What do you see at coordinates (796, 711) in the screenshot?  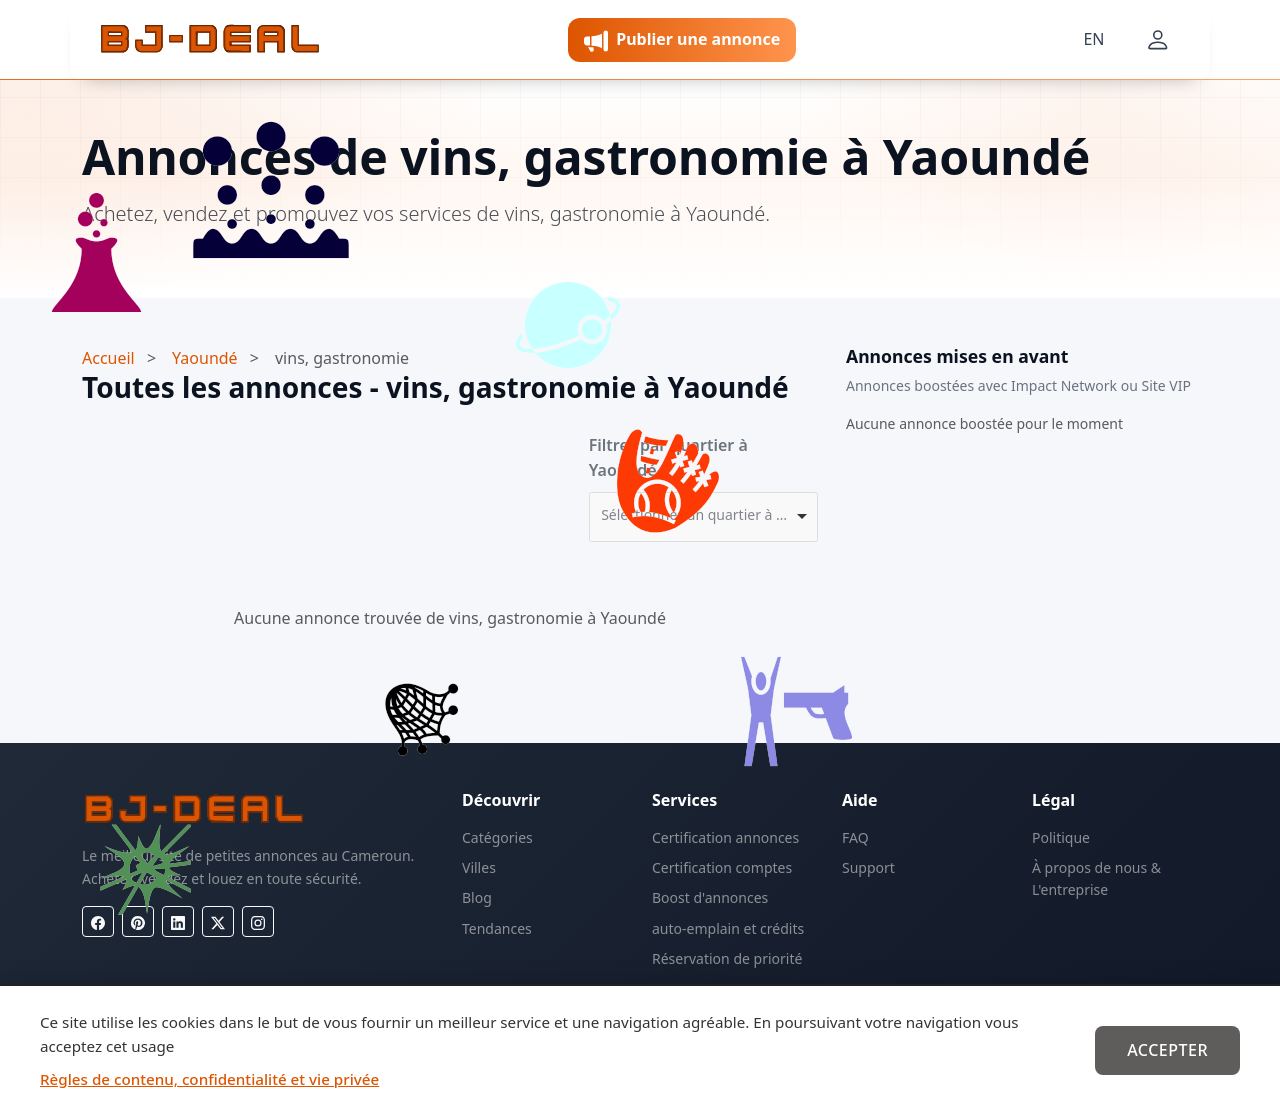 I see `indicates arrest or surrender scenario in a game` at bounding box center [796, 711].